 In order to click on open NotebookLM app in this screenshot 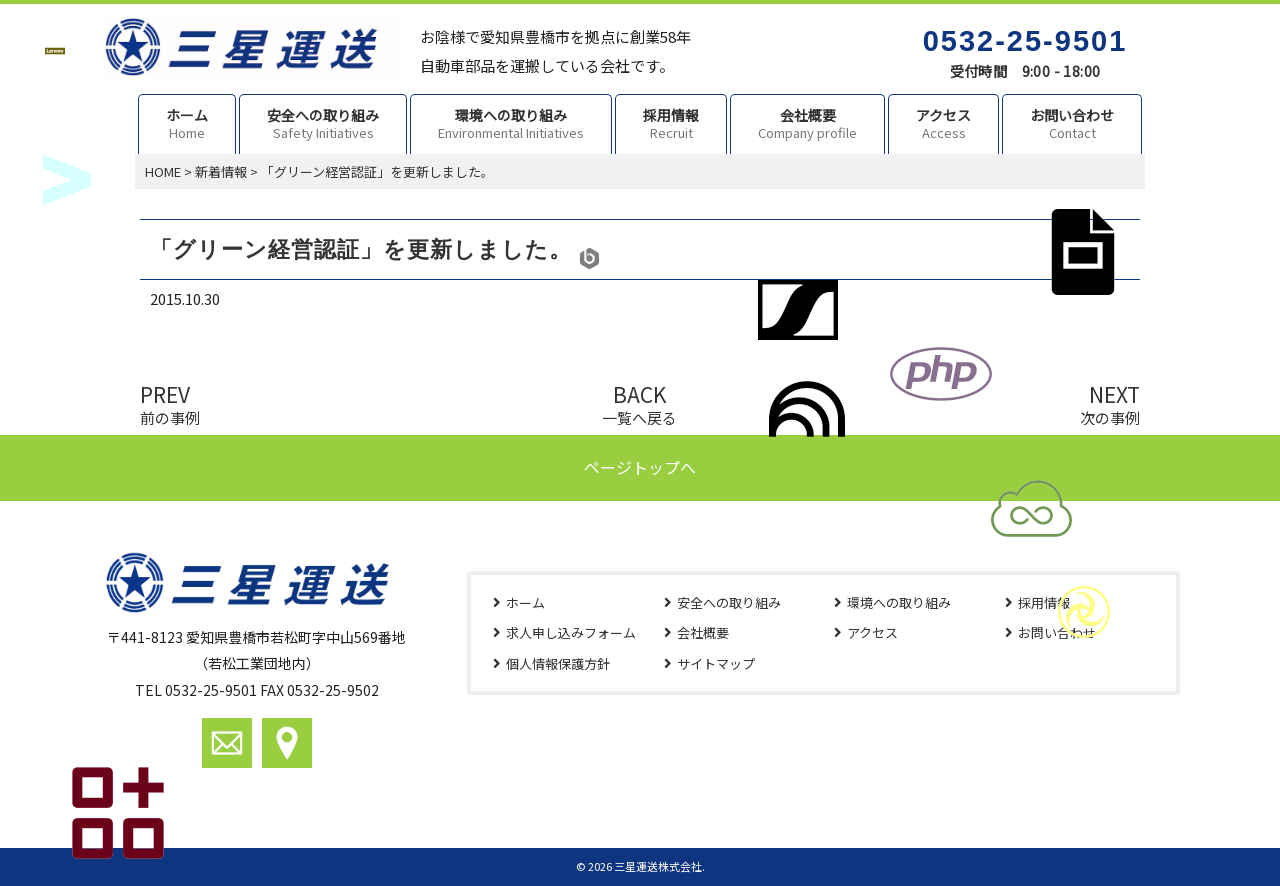, I will do `click(807, 409)`.